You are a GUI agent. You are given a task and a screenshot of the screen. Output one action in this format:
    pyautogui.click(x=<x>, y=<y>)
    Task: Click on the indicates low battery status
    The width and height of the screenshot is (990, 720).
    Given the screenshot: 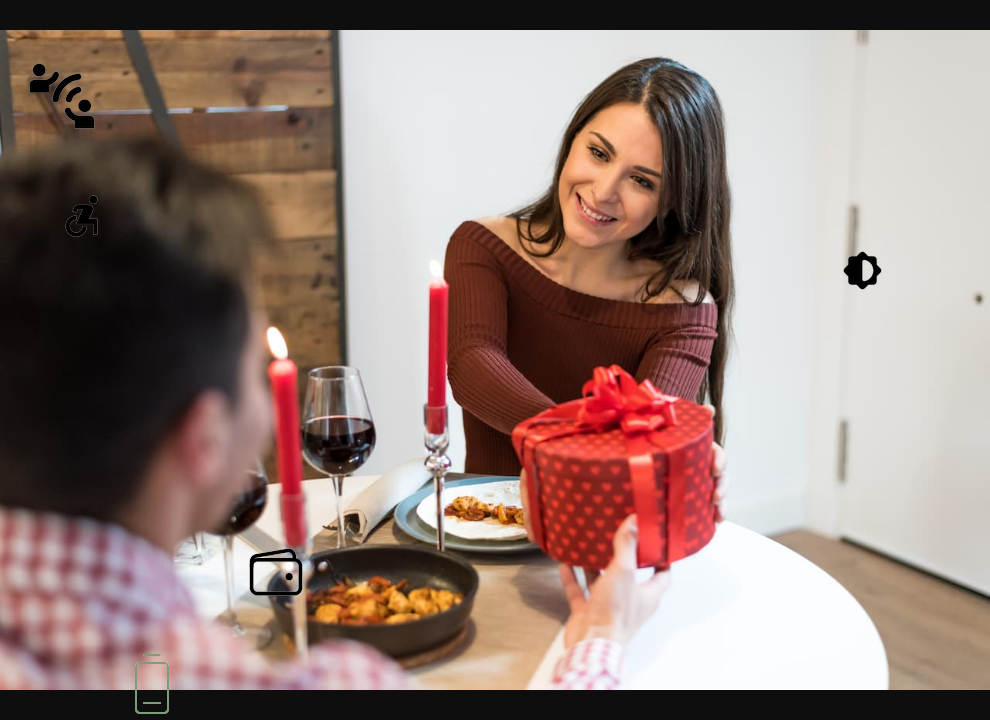 What is the action you would take?
    pyautogui.click(x=152, y=685)
    